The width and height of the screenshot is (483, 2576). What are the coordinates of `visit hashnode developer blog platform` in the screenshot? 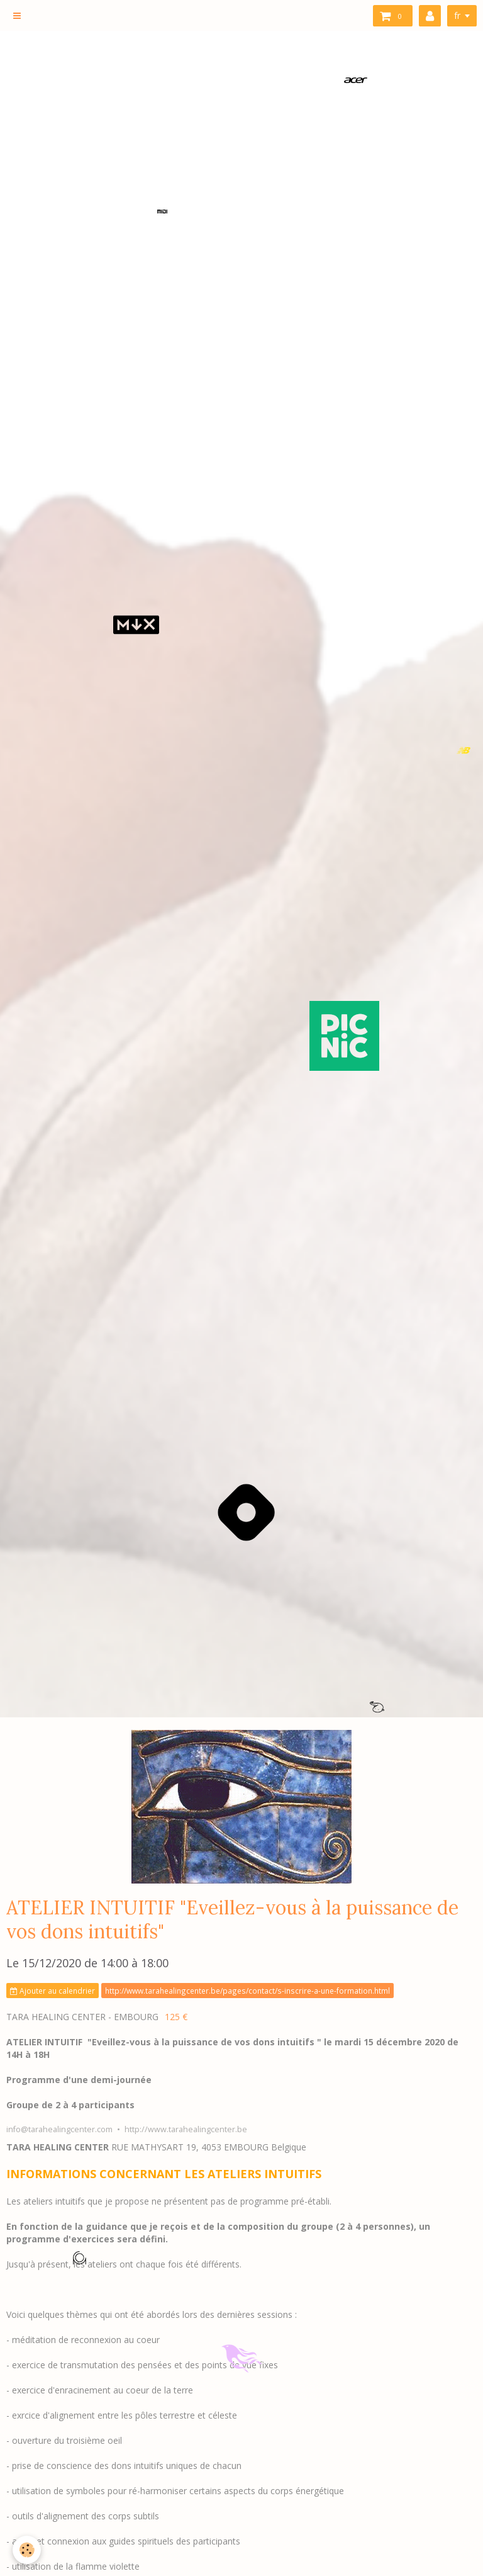 It's located at (246, 1512).